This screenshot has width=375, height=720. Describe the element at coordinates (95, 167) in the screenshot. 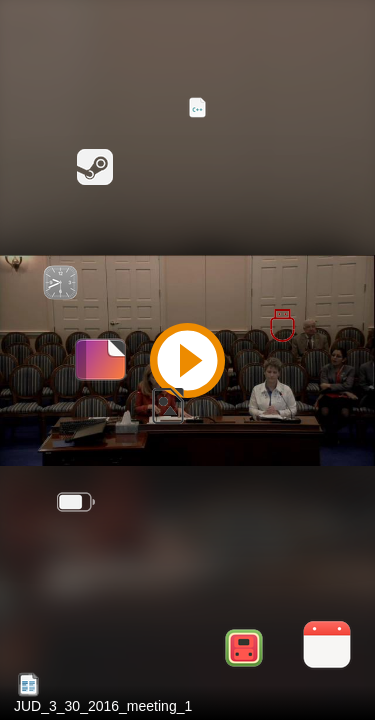

I see `steam app status indicator in system tray` at that location.